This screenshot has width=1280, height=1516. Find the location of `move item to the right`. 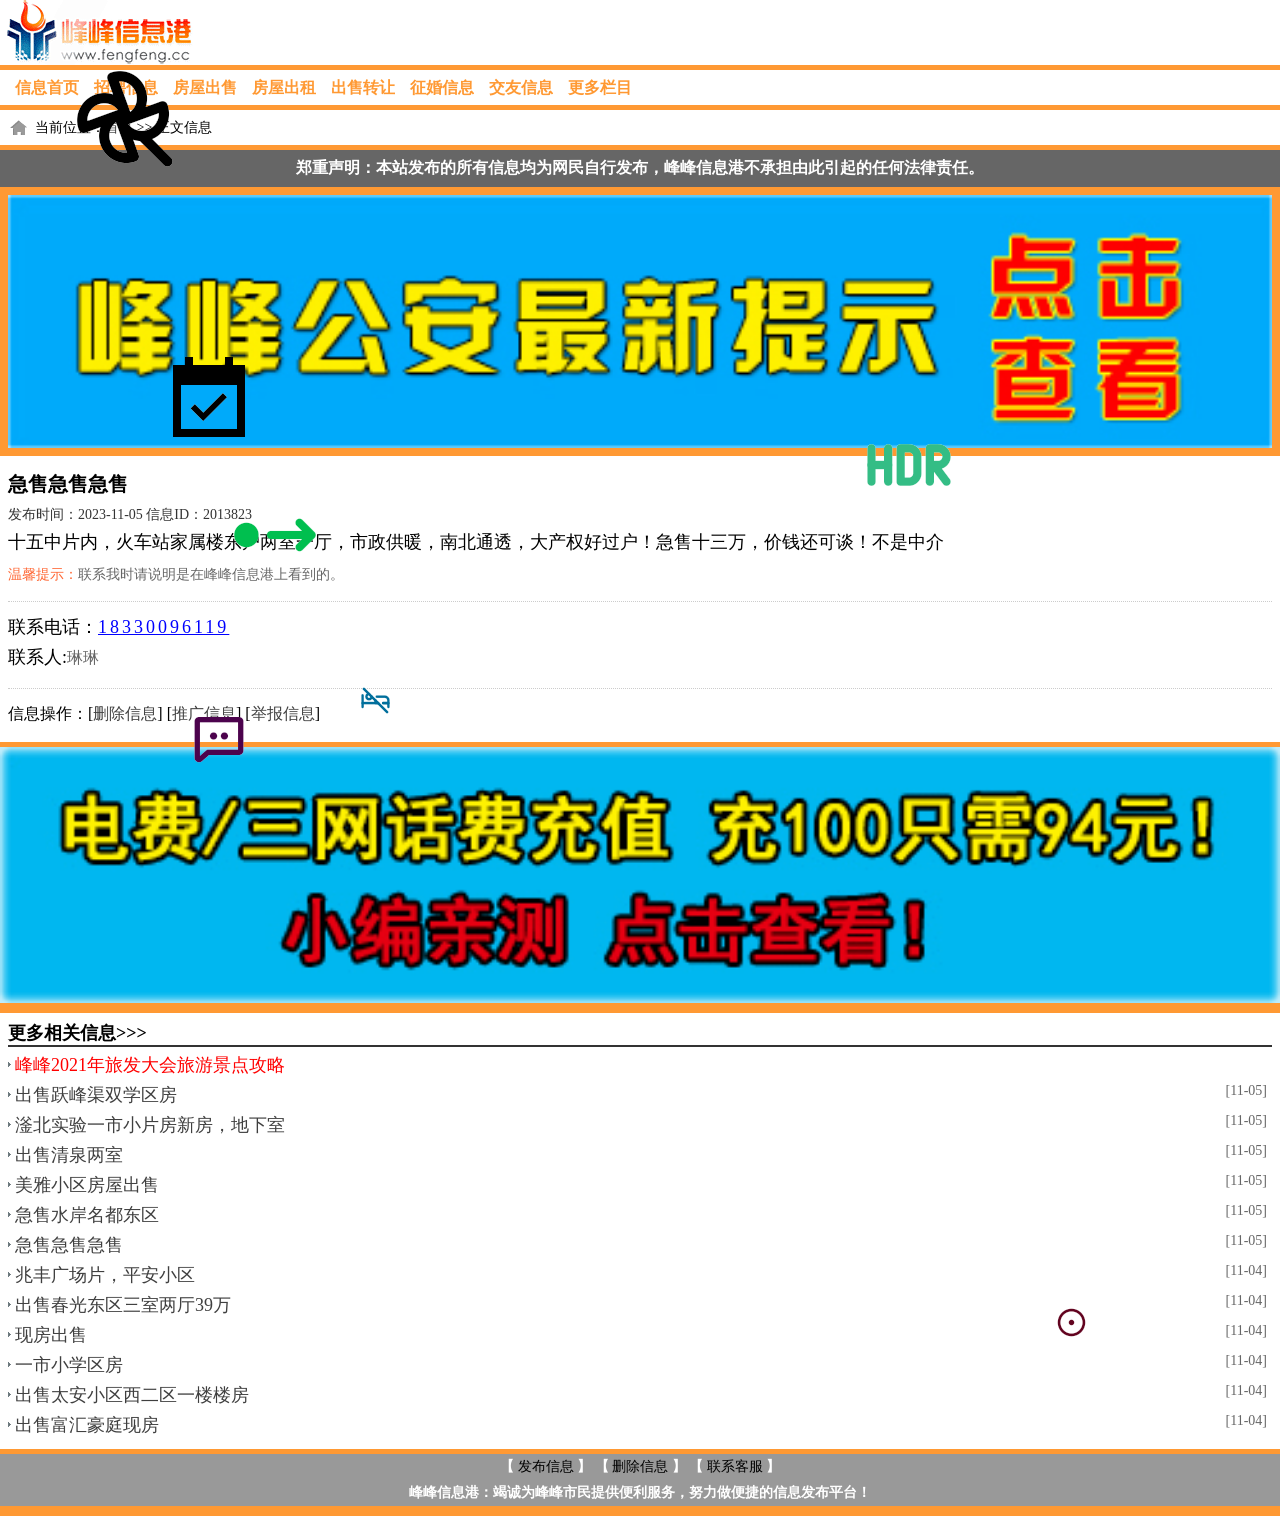

move item to the right is located at coordinates (275, 535).